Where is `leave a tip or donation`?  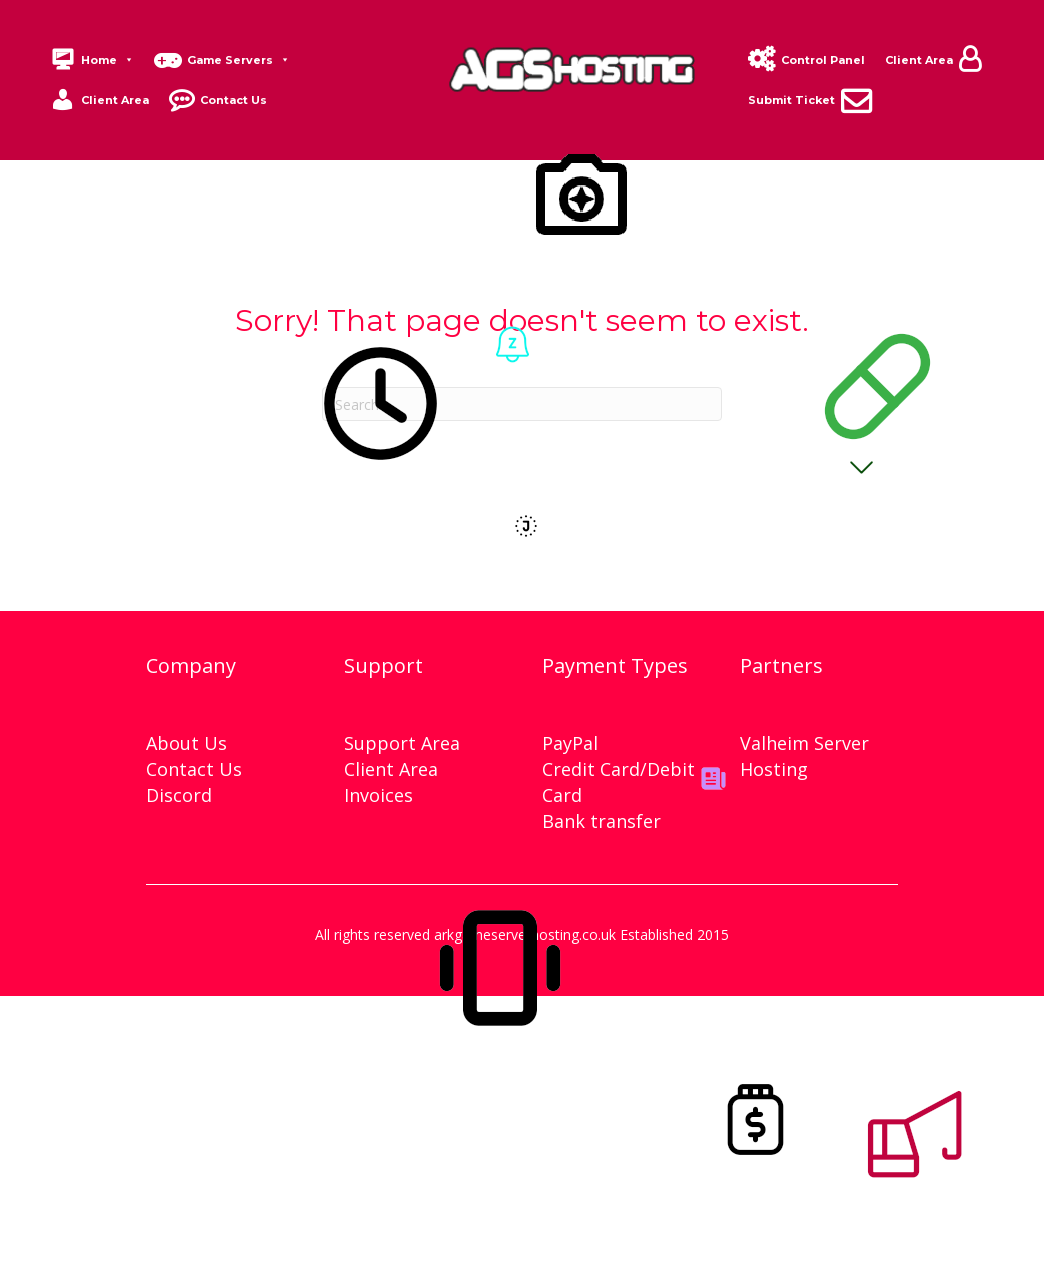
leave a tip or donation is located at coordinates (755, 1119).